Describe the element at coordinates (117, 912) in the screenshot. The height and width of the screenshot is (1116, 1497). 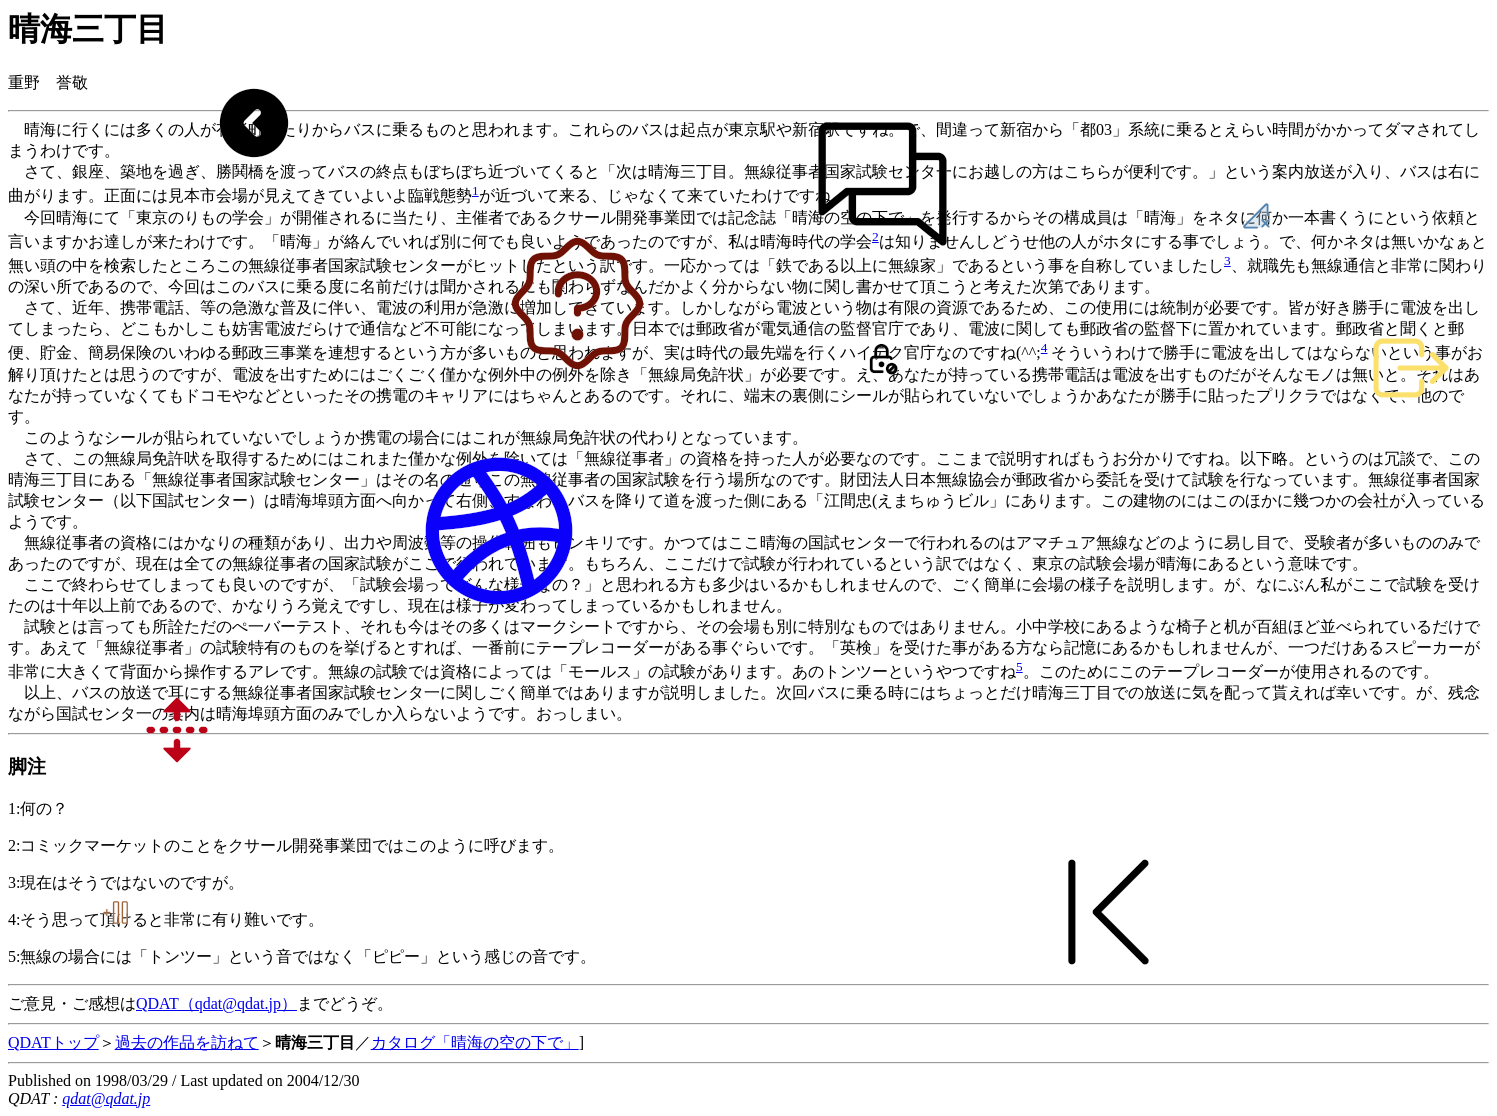
I see `add a new column to the left` at that location.